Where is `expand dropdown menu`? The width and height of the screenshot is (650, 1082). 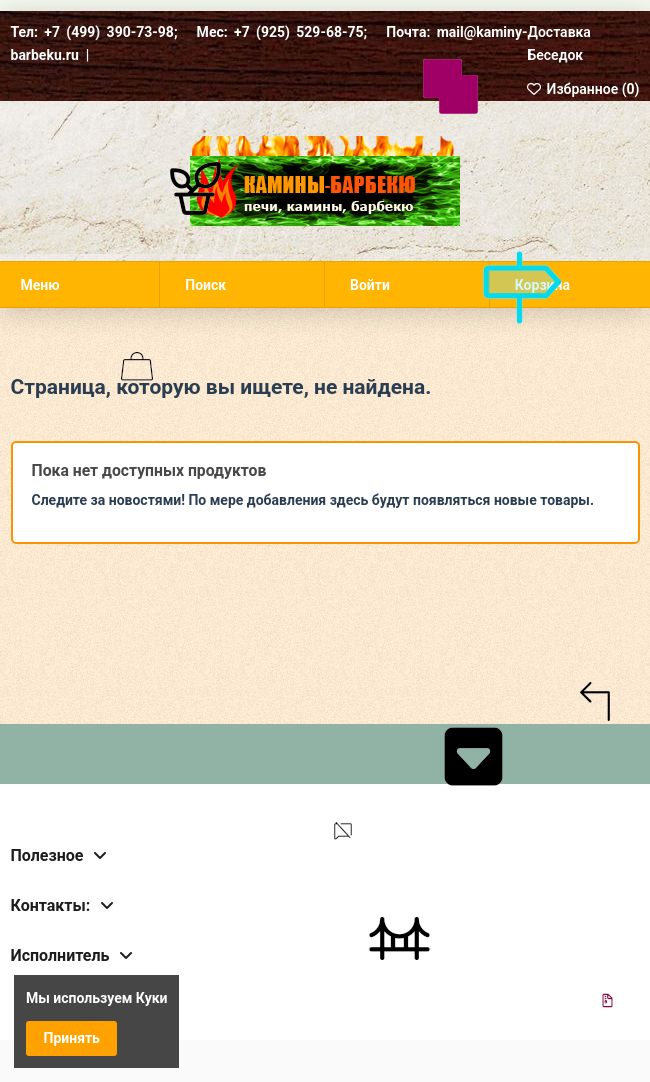 expand dropdown menu is located at coordinates (473, 756).